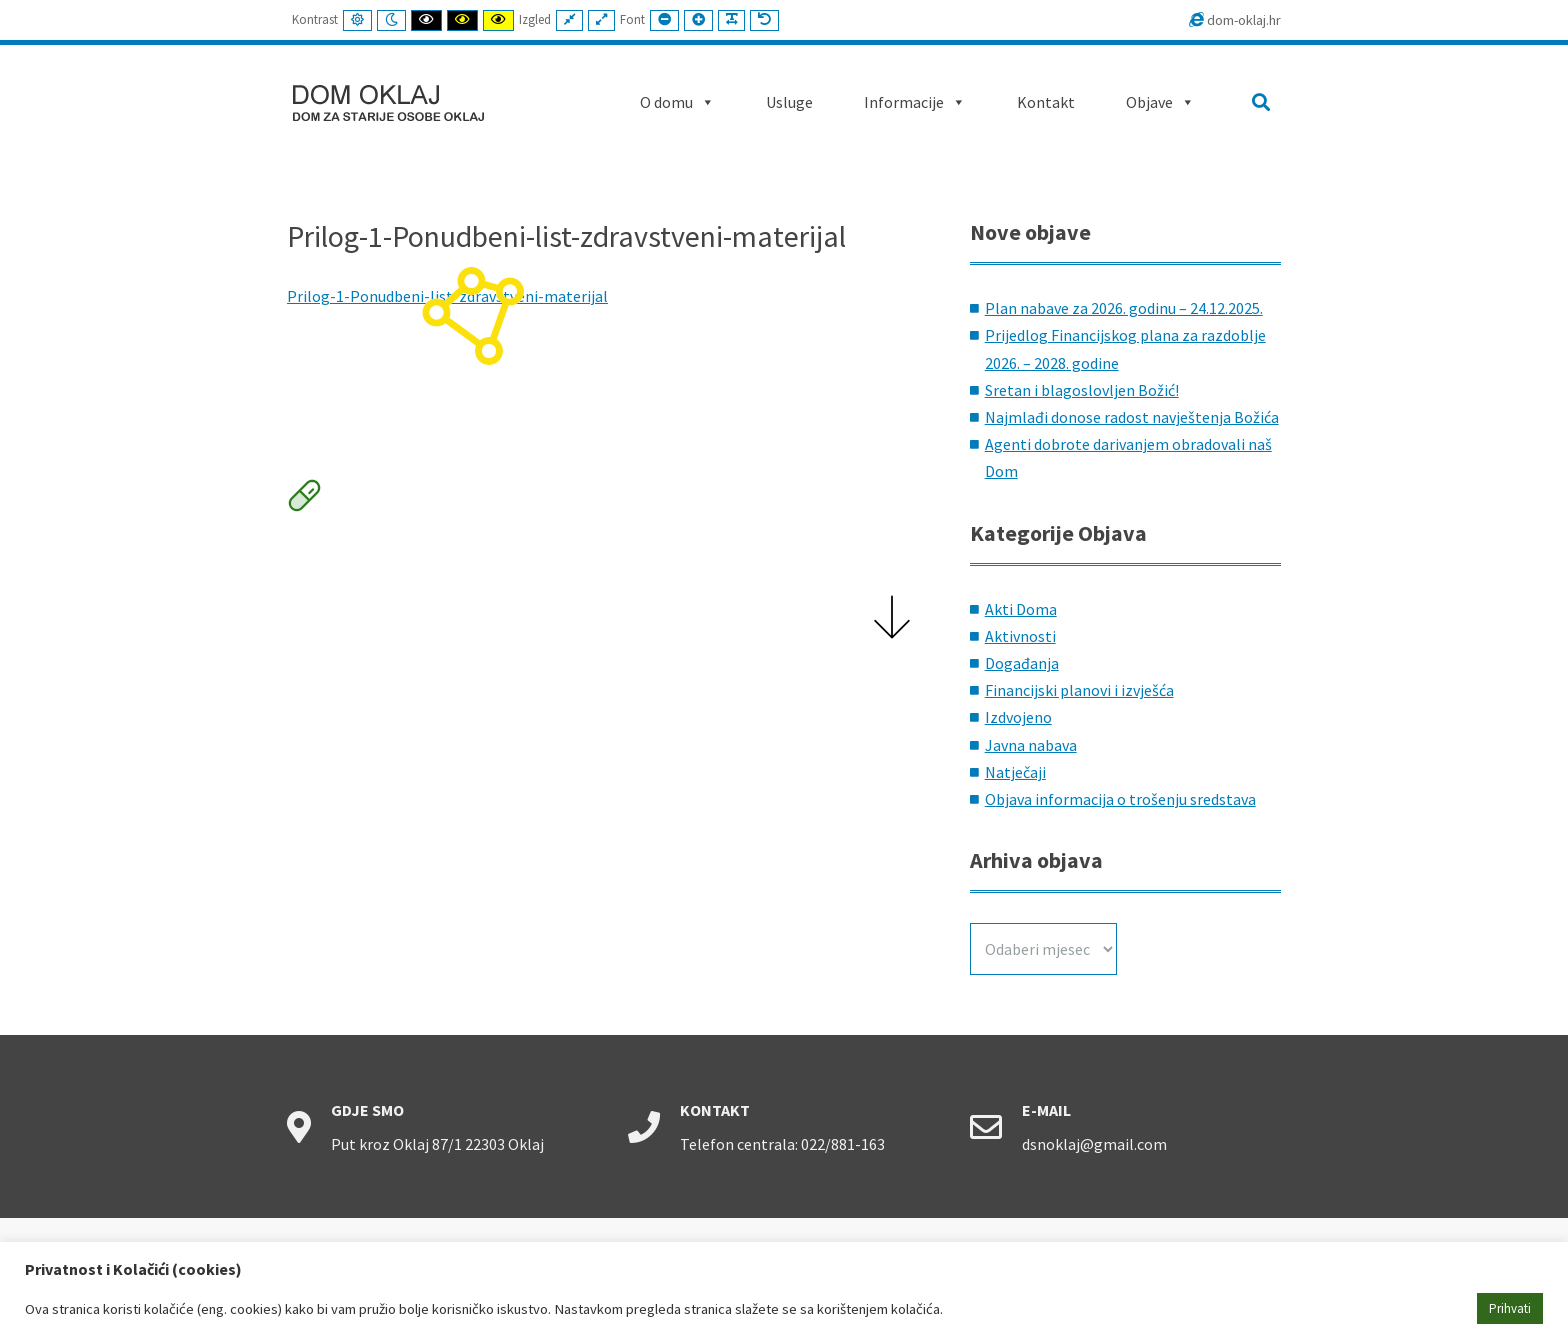 The height and width of the screenshot is (1343, 1568). I want to click on access polygon or shape drawing tool, so click(475, 316).